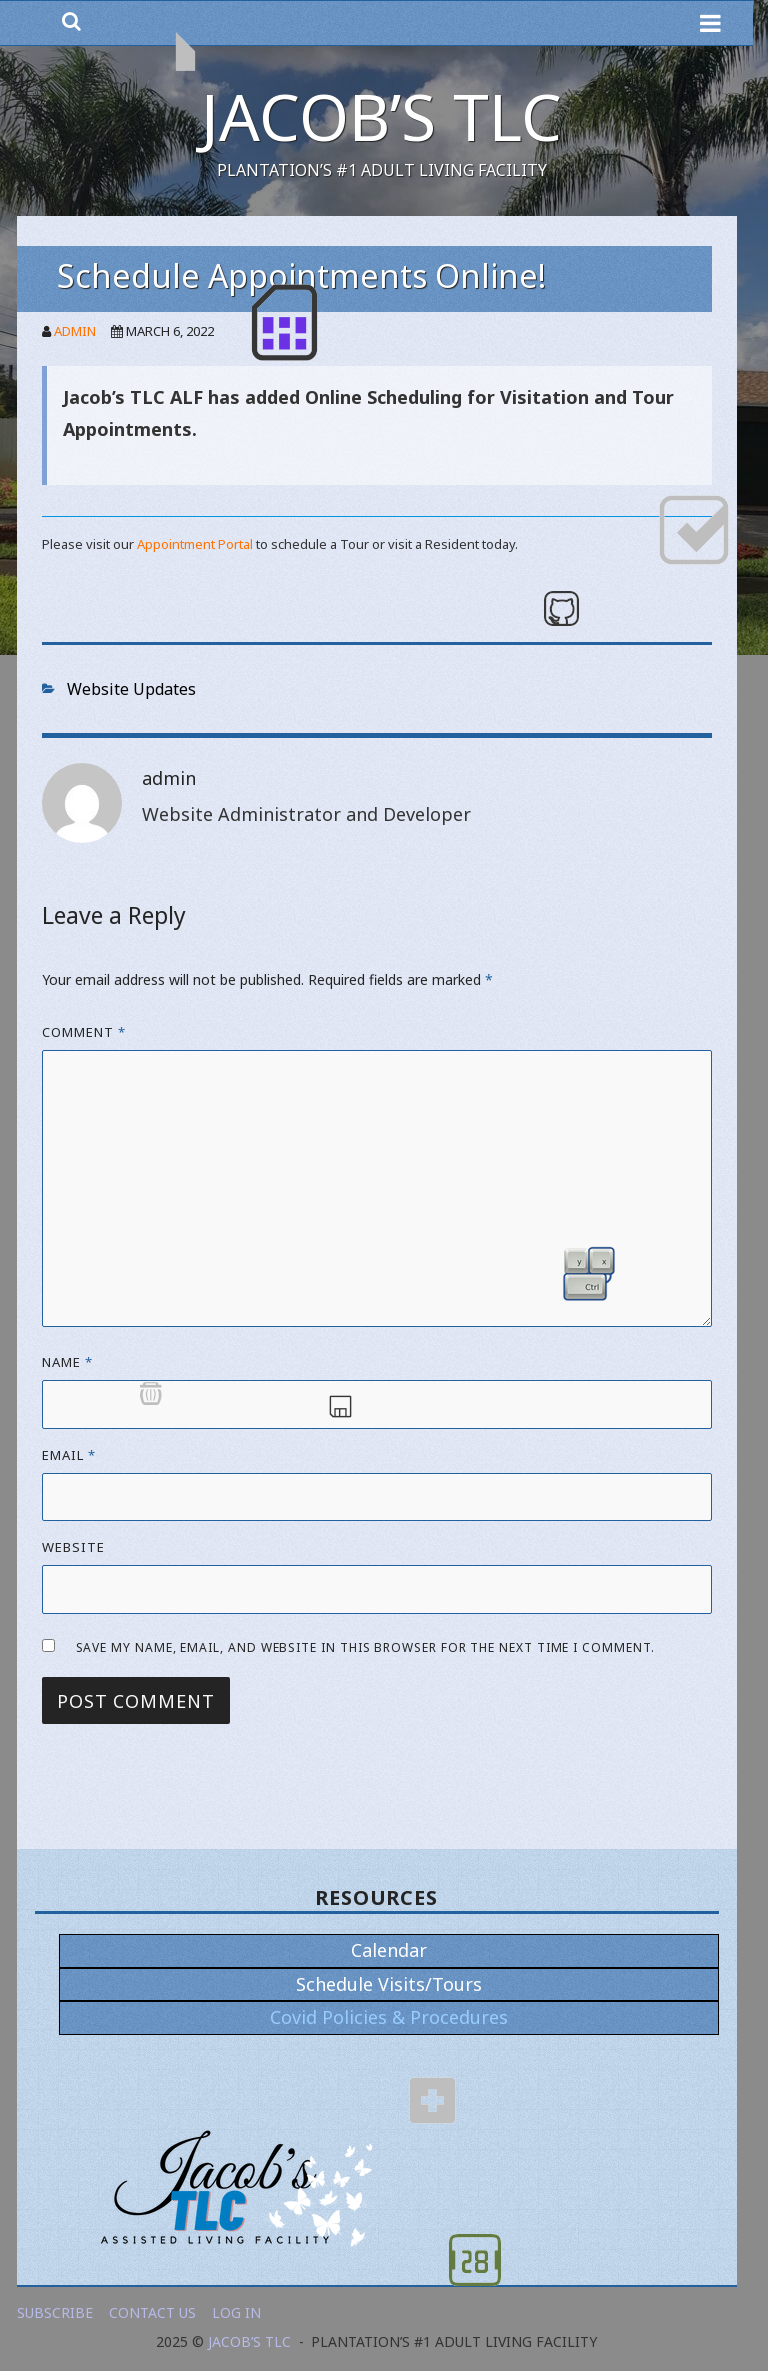 This screenshot has height=2371, width=768. What do you see at coordinates (185, 51) in the screenshot?
I see `move selection cursor to end of text` at bounding box center [185, 51].